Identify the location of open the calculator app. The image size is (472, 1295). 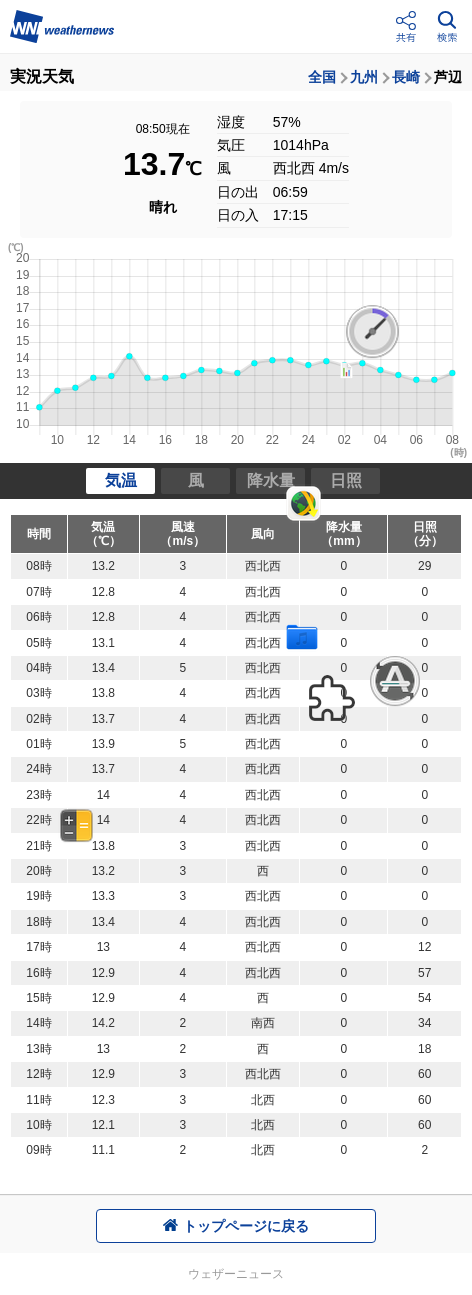
(76, 825).